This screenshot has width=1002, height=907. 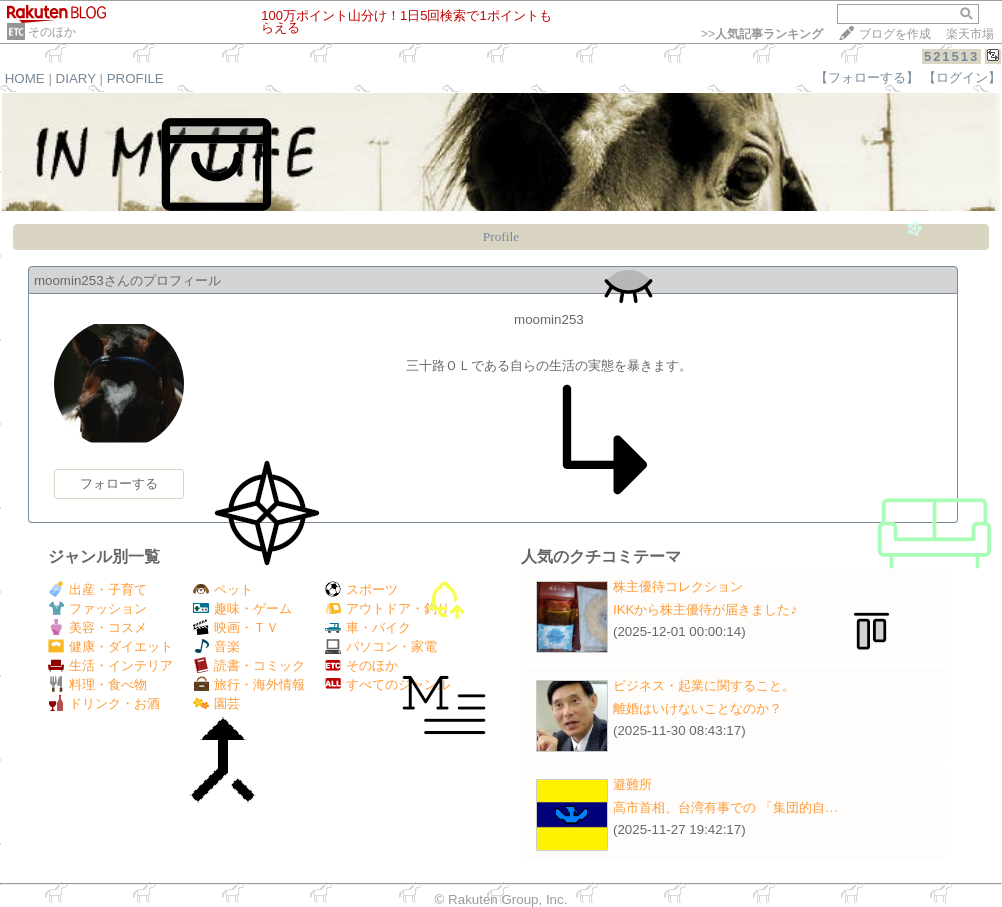 What do you see at coordinates (914, 228) in the screenshot?
I see `connect to the fediverse network` at bounding box center [914, 228].